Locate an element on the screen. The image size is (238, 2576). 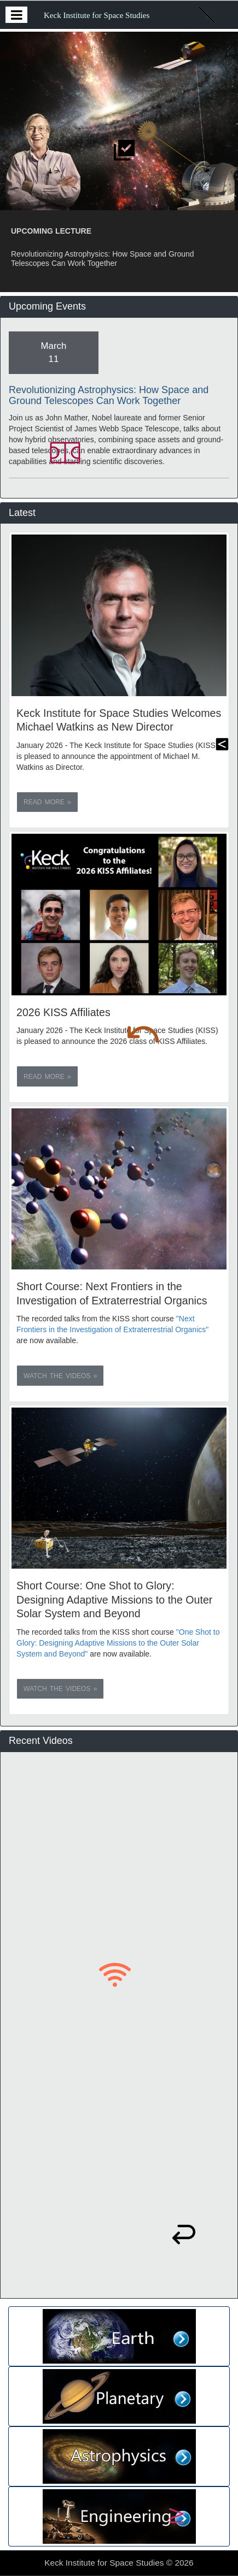
navigate to previous item or page is located at coordinates (222, 744).